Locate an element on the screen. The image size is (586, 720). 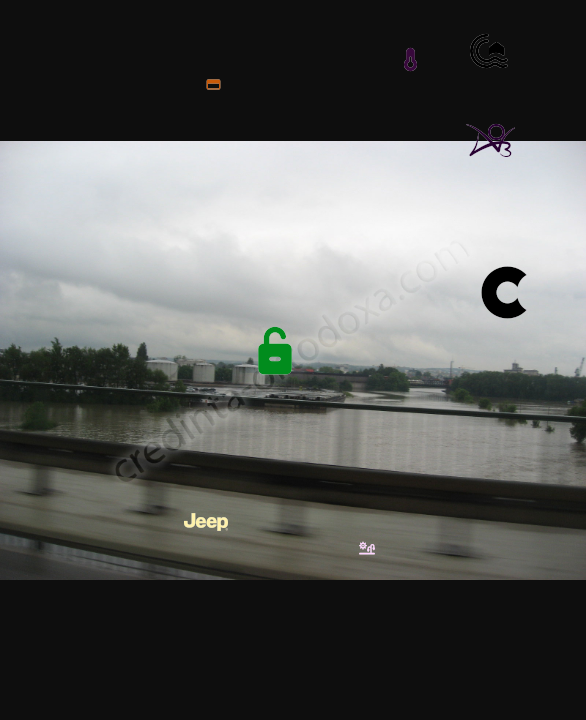
indicates drought or dry weather conditions is located at coordinates (367, 548).